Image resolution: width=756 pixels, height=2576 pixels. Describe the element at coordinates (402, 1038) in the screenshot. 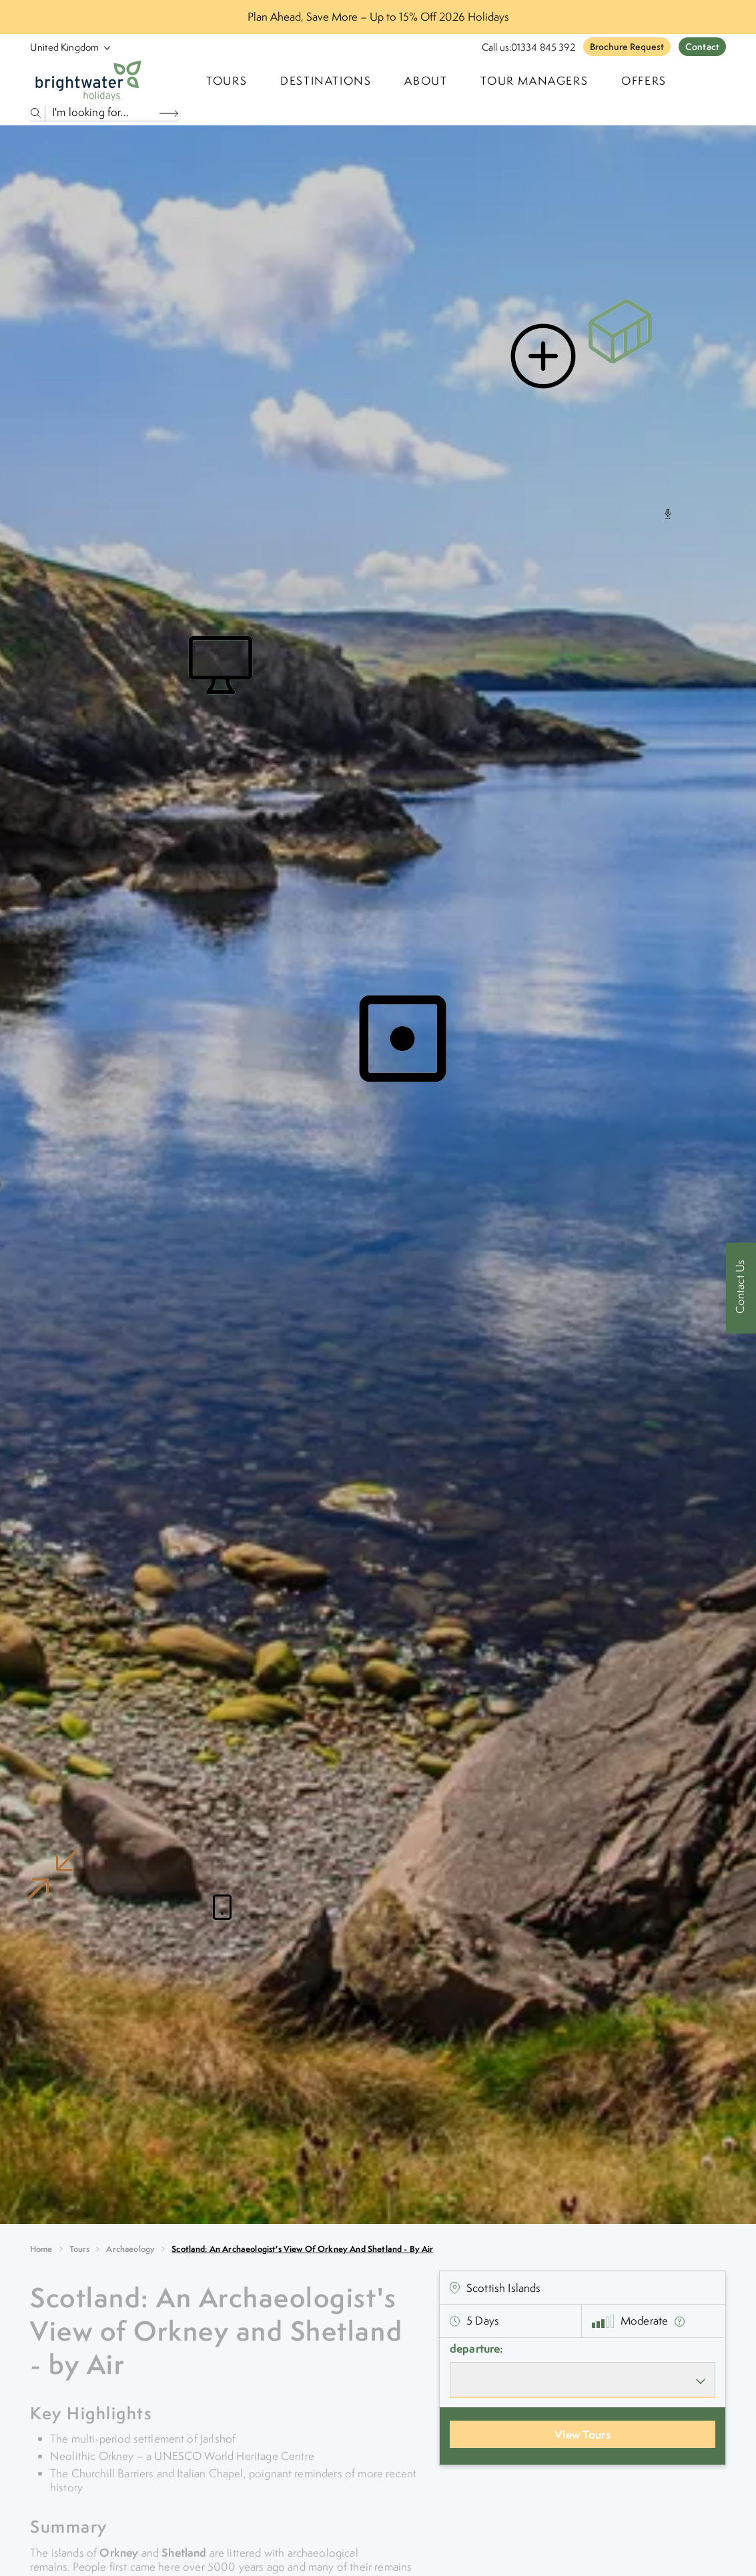

I see `indicates a file has been modified in a diff view` at that location.